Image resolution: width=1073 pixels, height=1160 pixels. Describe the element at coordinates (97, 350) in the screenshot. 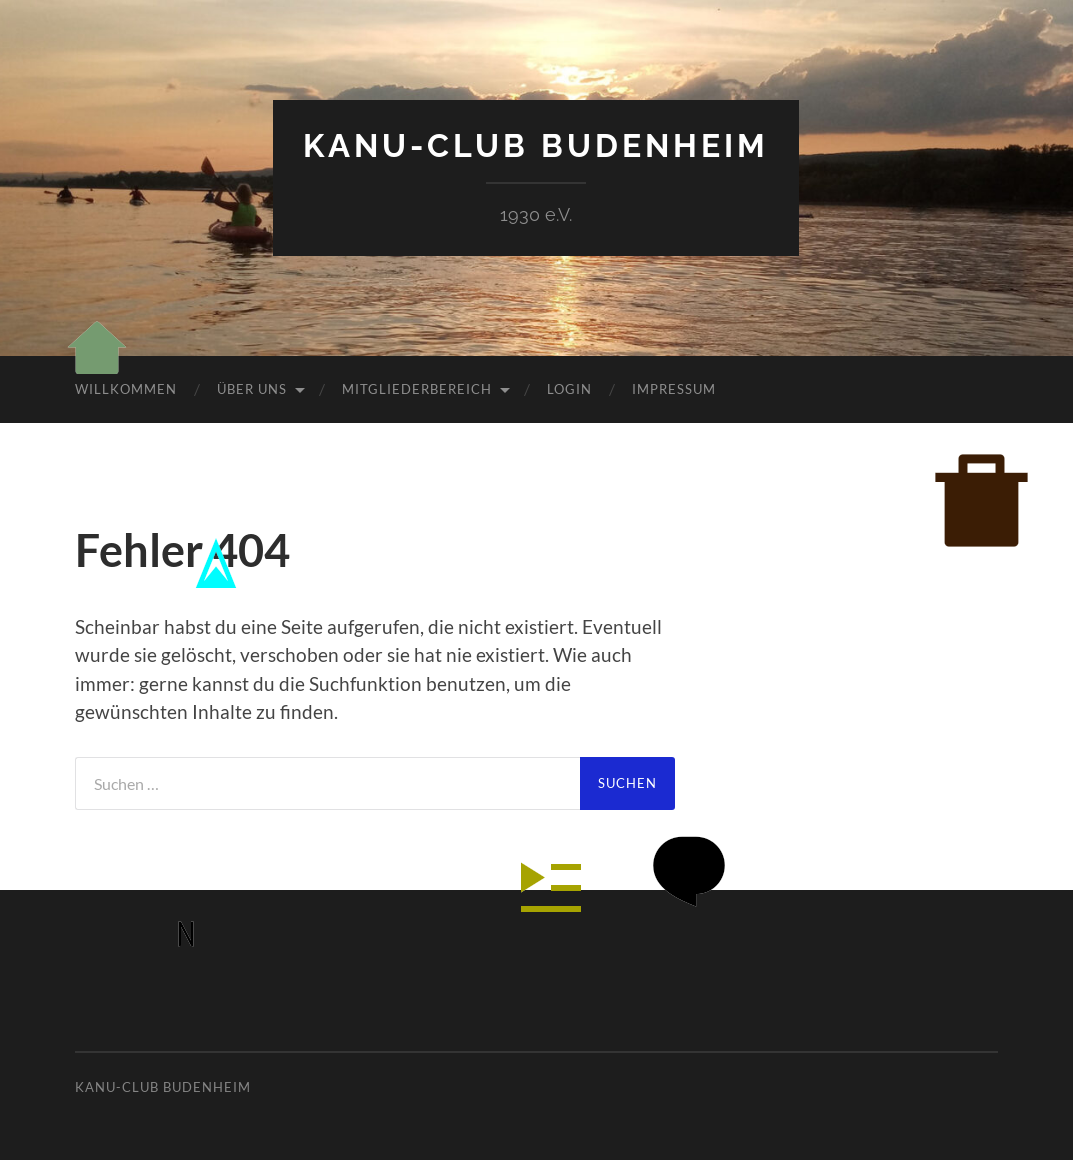

I see `navigate to home screen` at that location.